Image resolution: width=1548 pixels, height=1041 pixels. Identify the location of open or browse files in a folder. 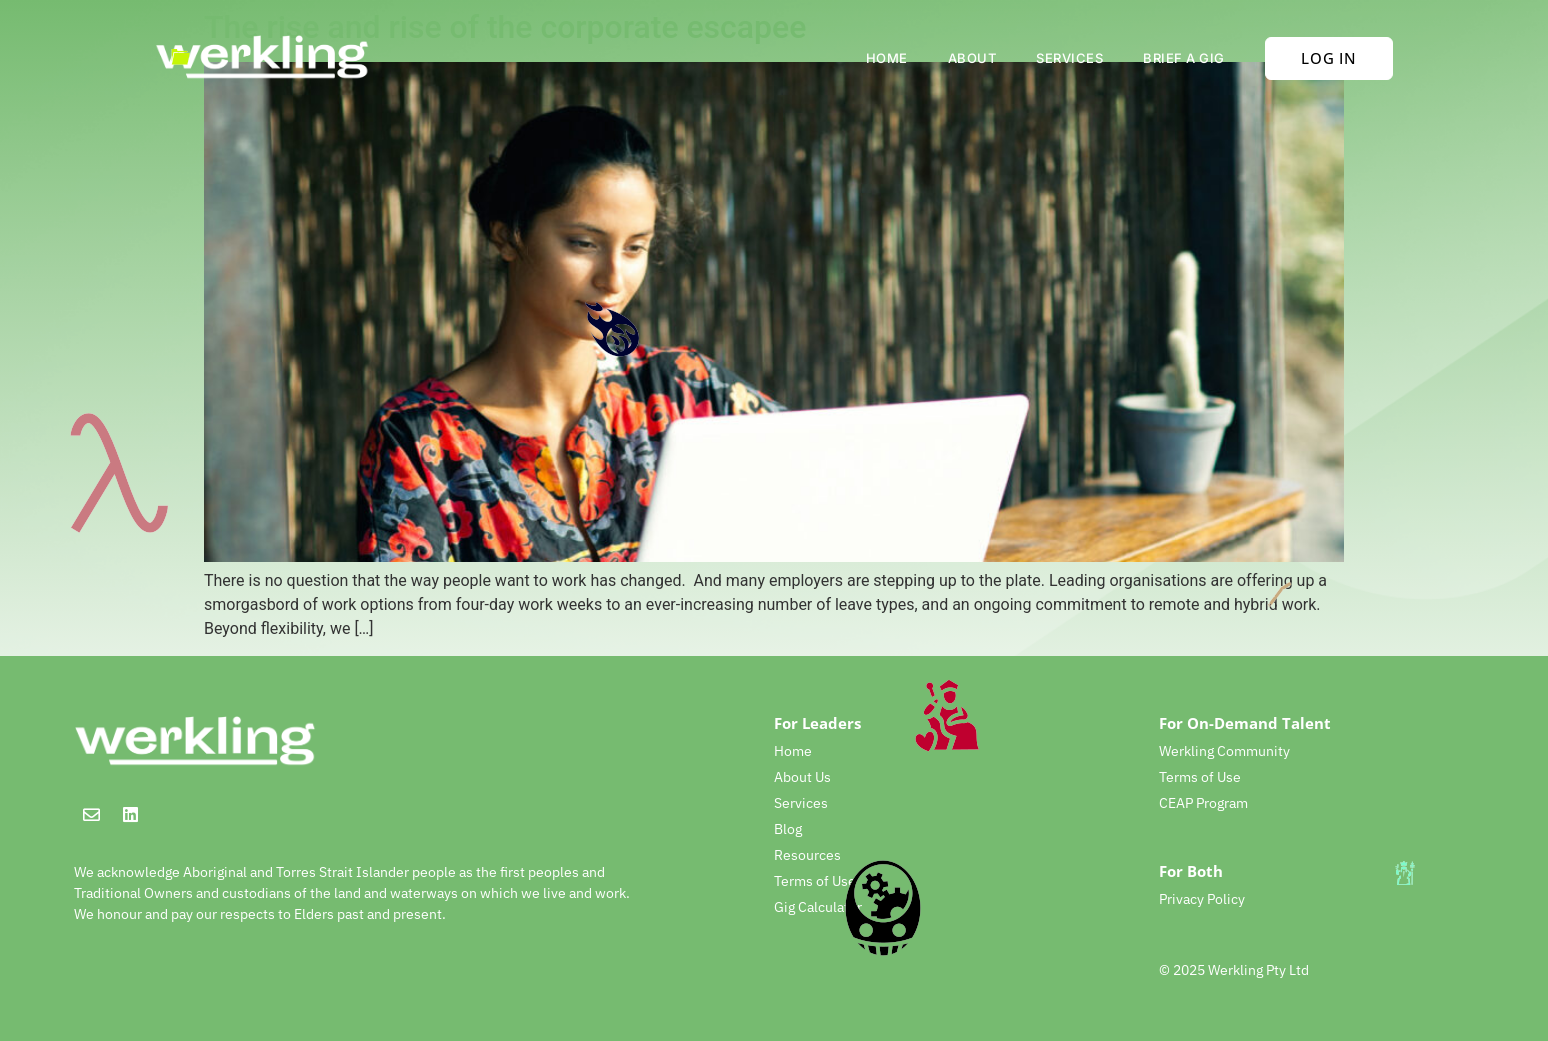
(180, 56).